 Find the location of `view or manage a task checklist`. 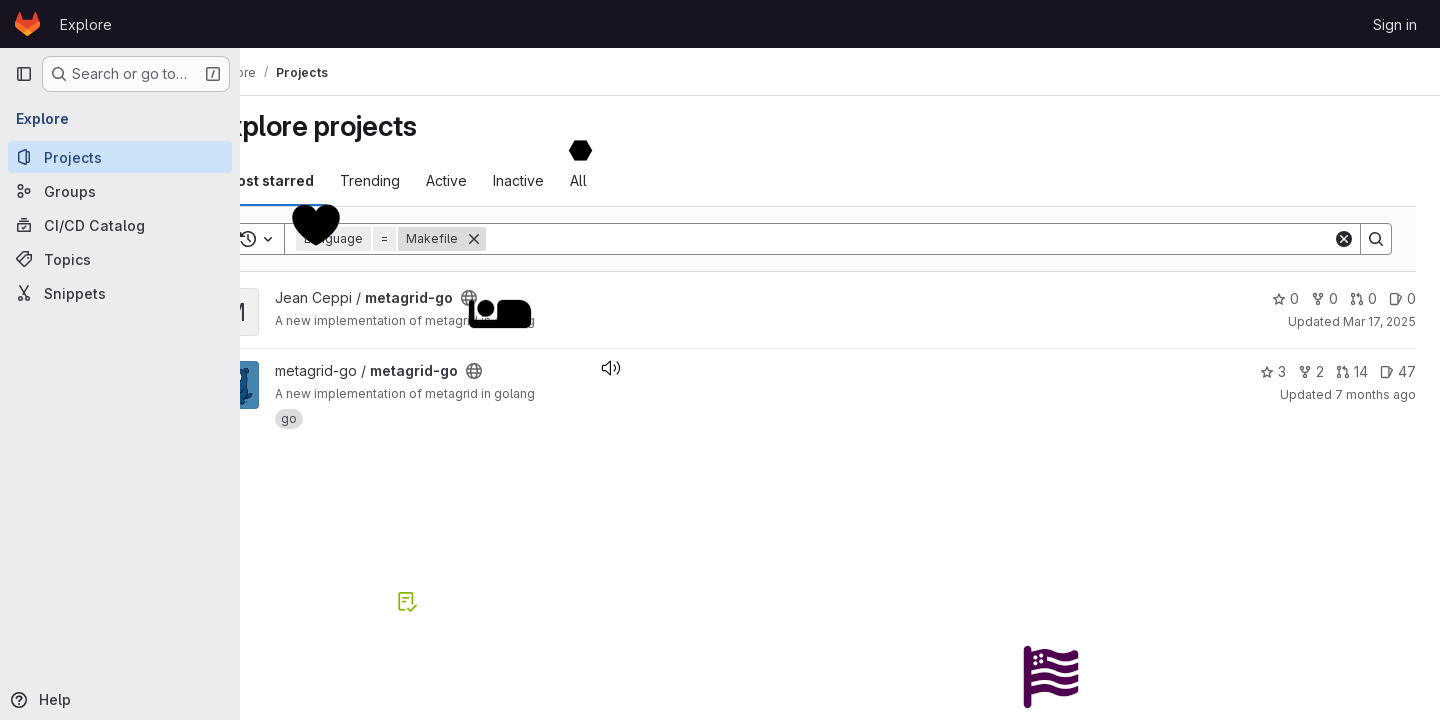

view or manage a task checklist is located at coordinates (407, 602).